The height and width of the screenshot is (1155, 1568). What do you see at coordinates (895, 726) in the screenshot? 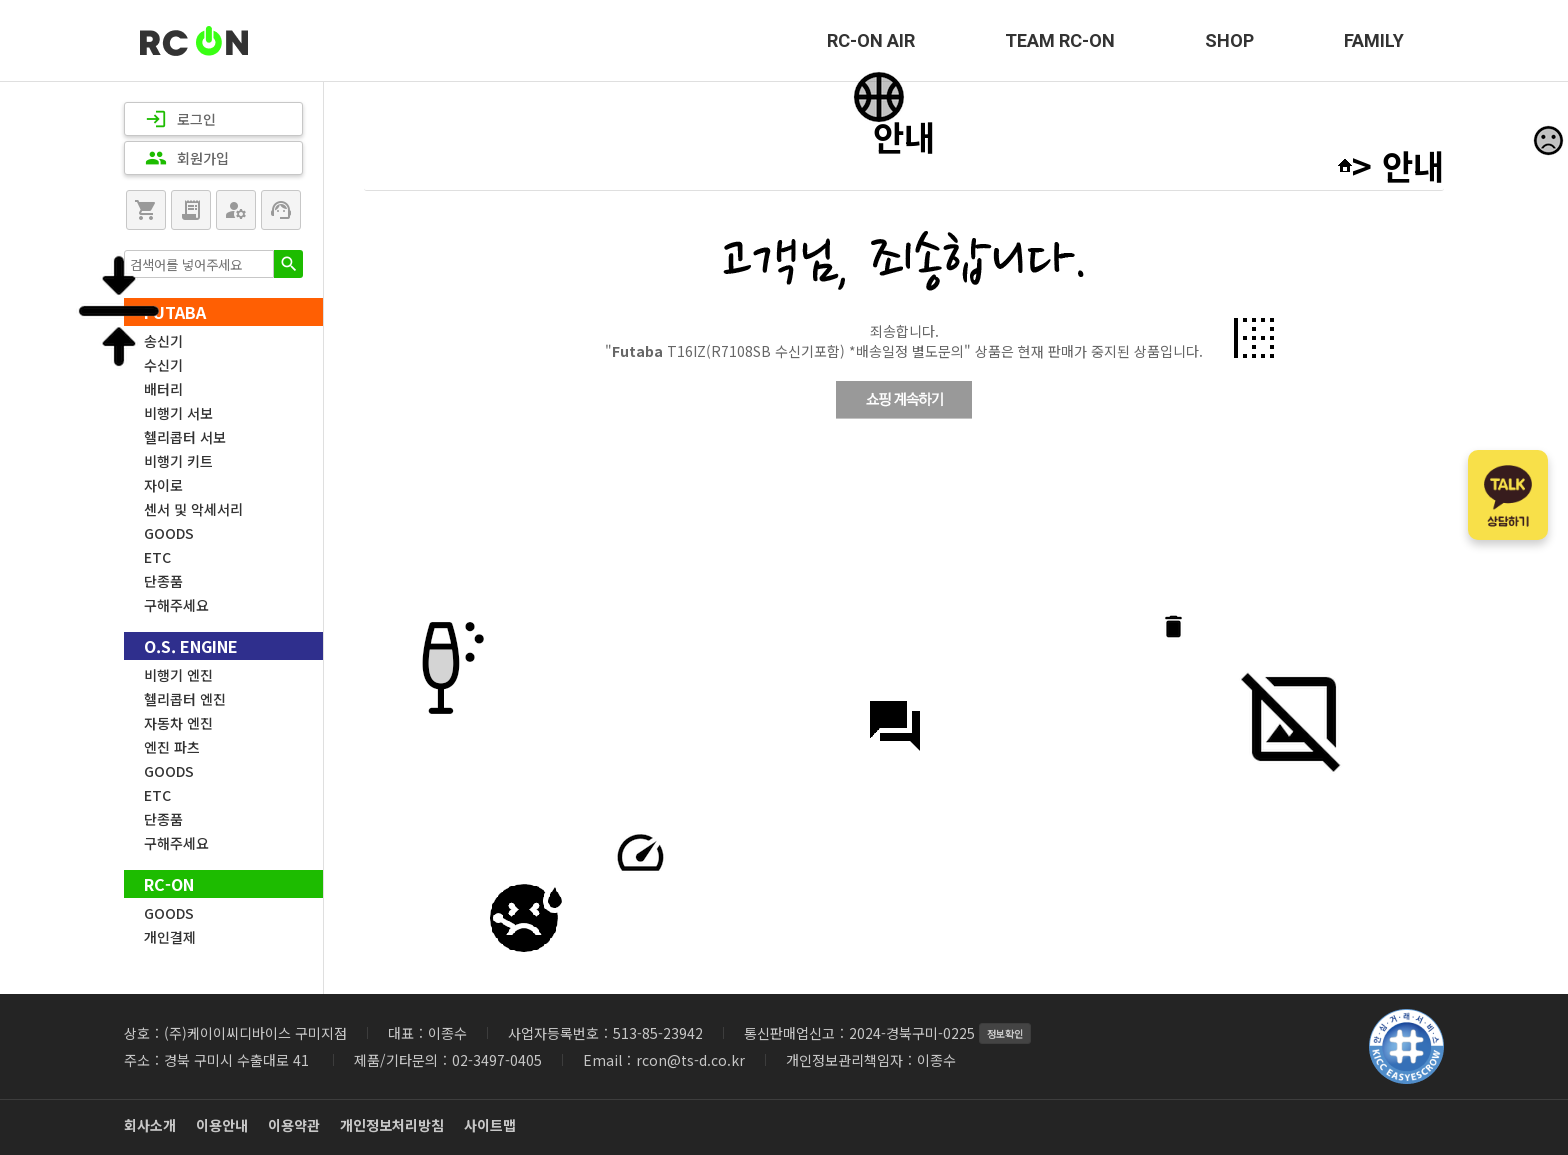
I see `open discussion forum or community chat` at bounding box center [895, 726].